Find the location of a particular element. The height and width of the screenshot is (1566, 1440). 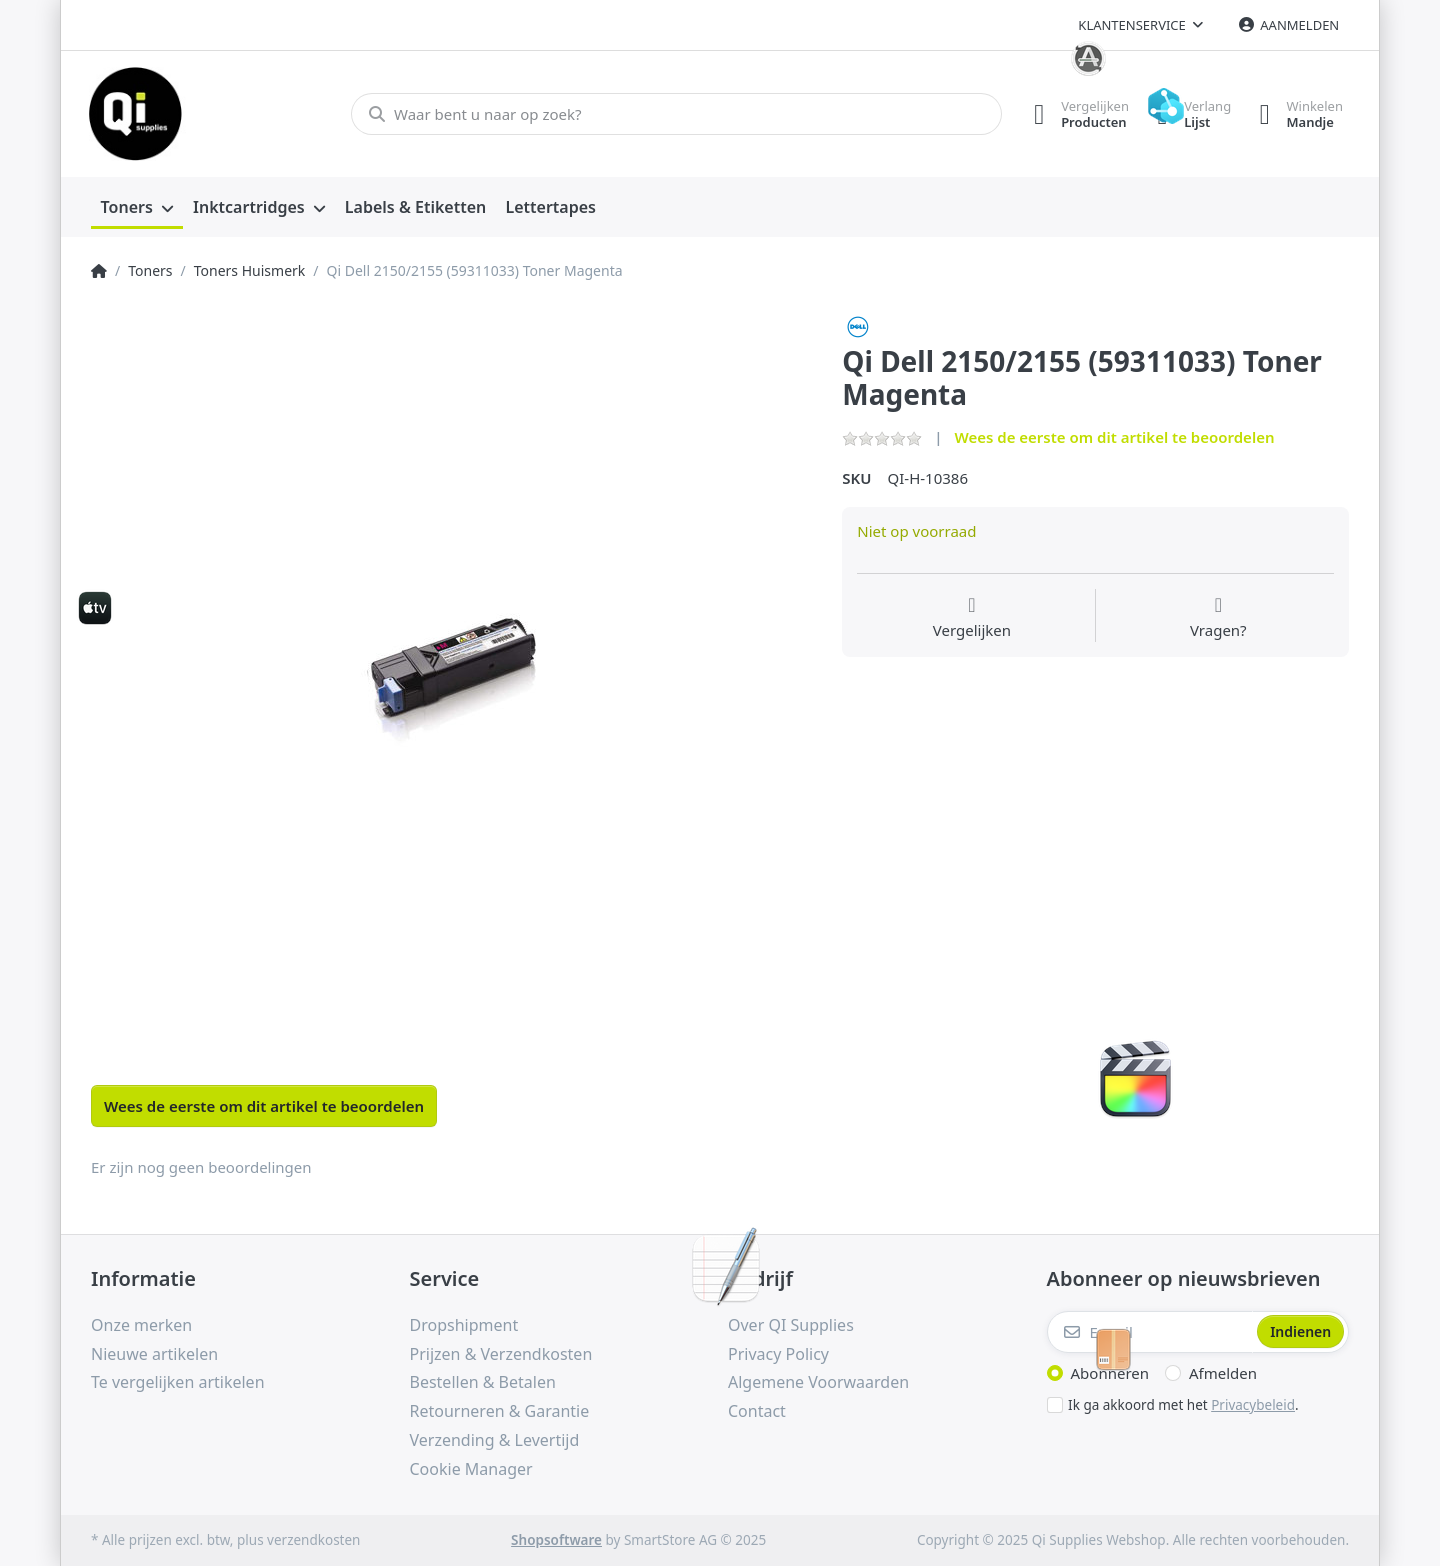

open the twins app for managing paired or linked items is located at coordinates (1166, 106).